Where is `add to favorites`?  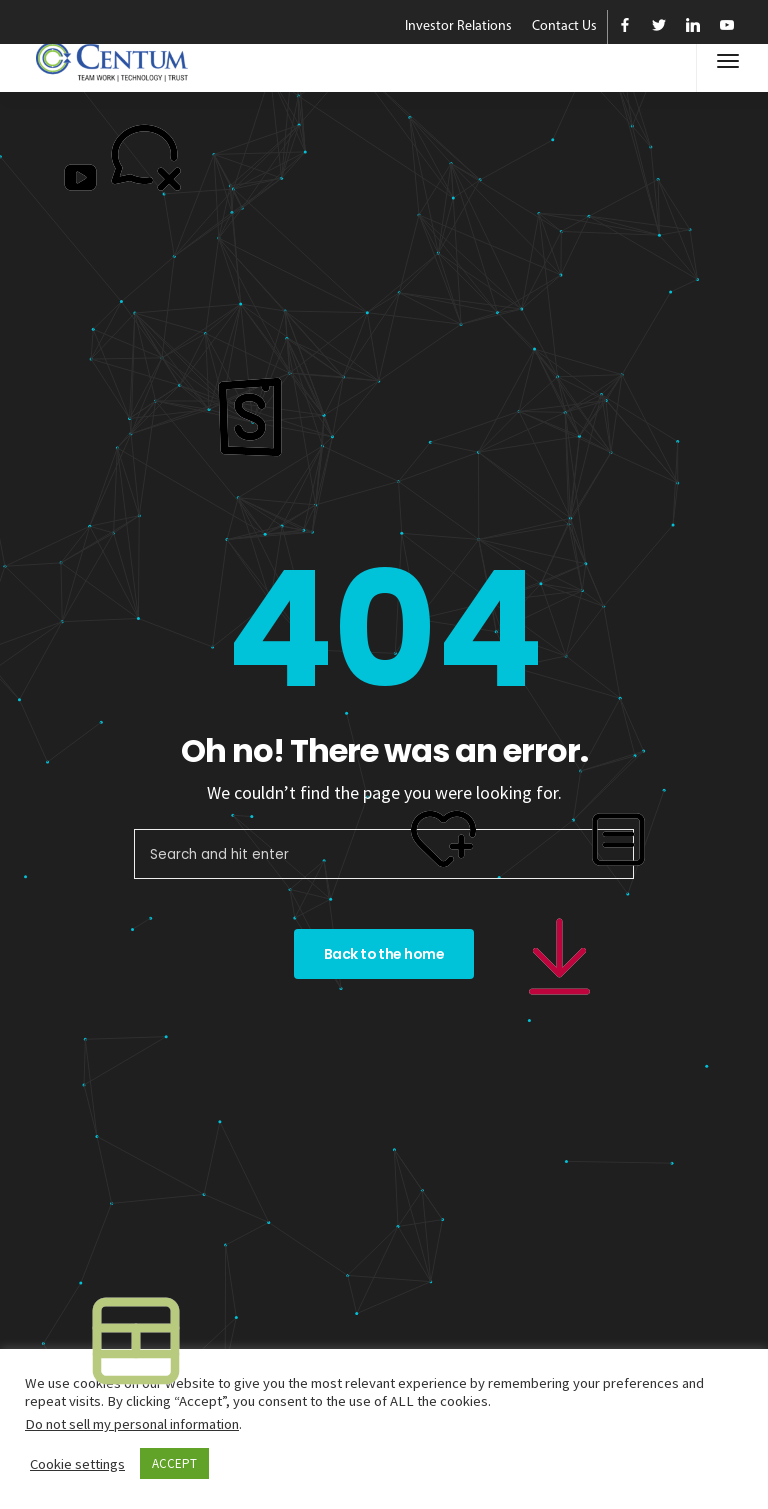 add to favorites is located at coordinates (443, 837).